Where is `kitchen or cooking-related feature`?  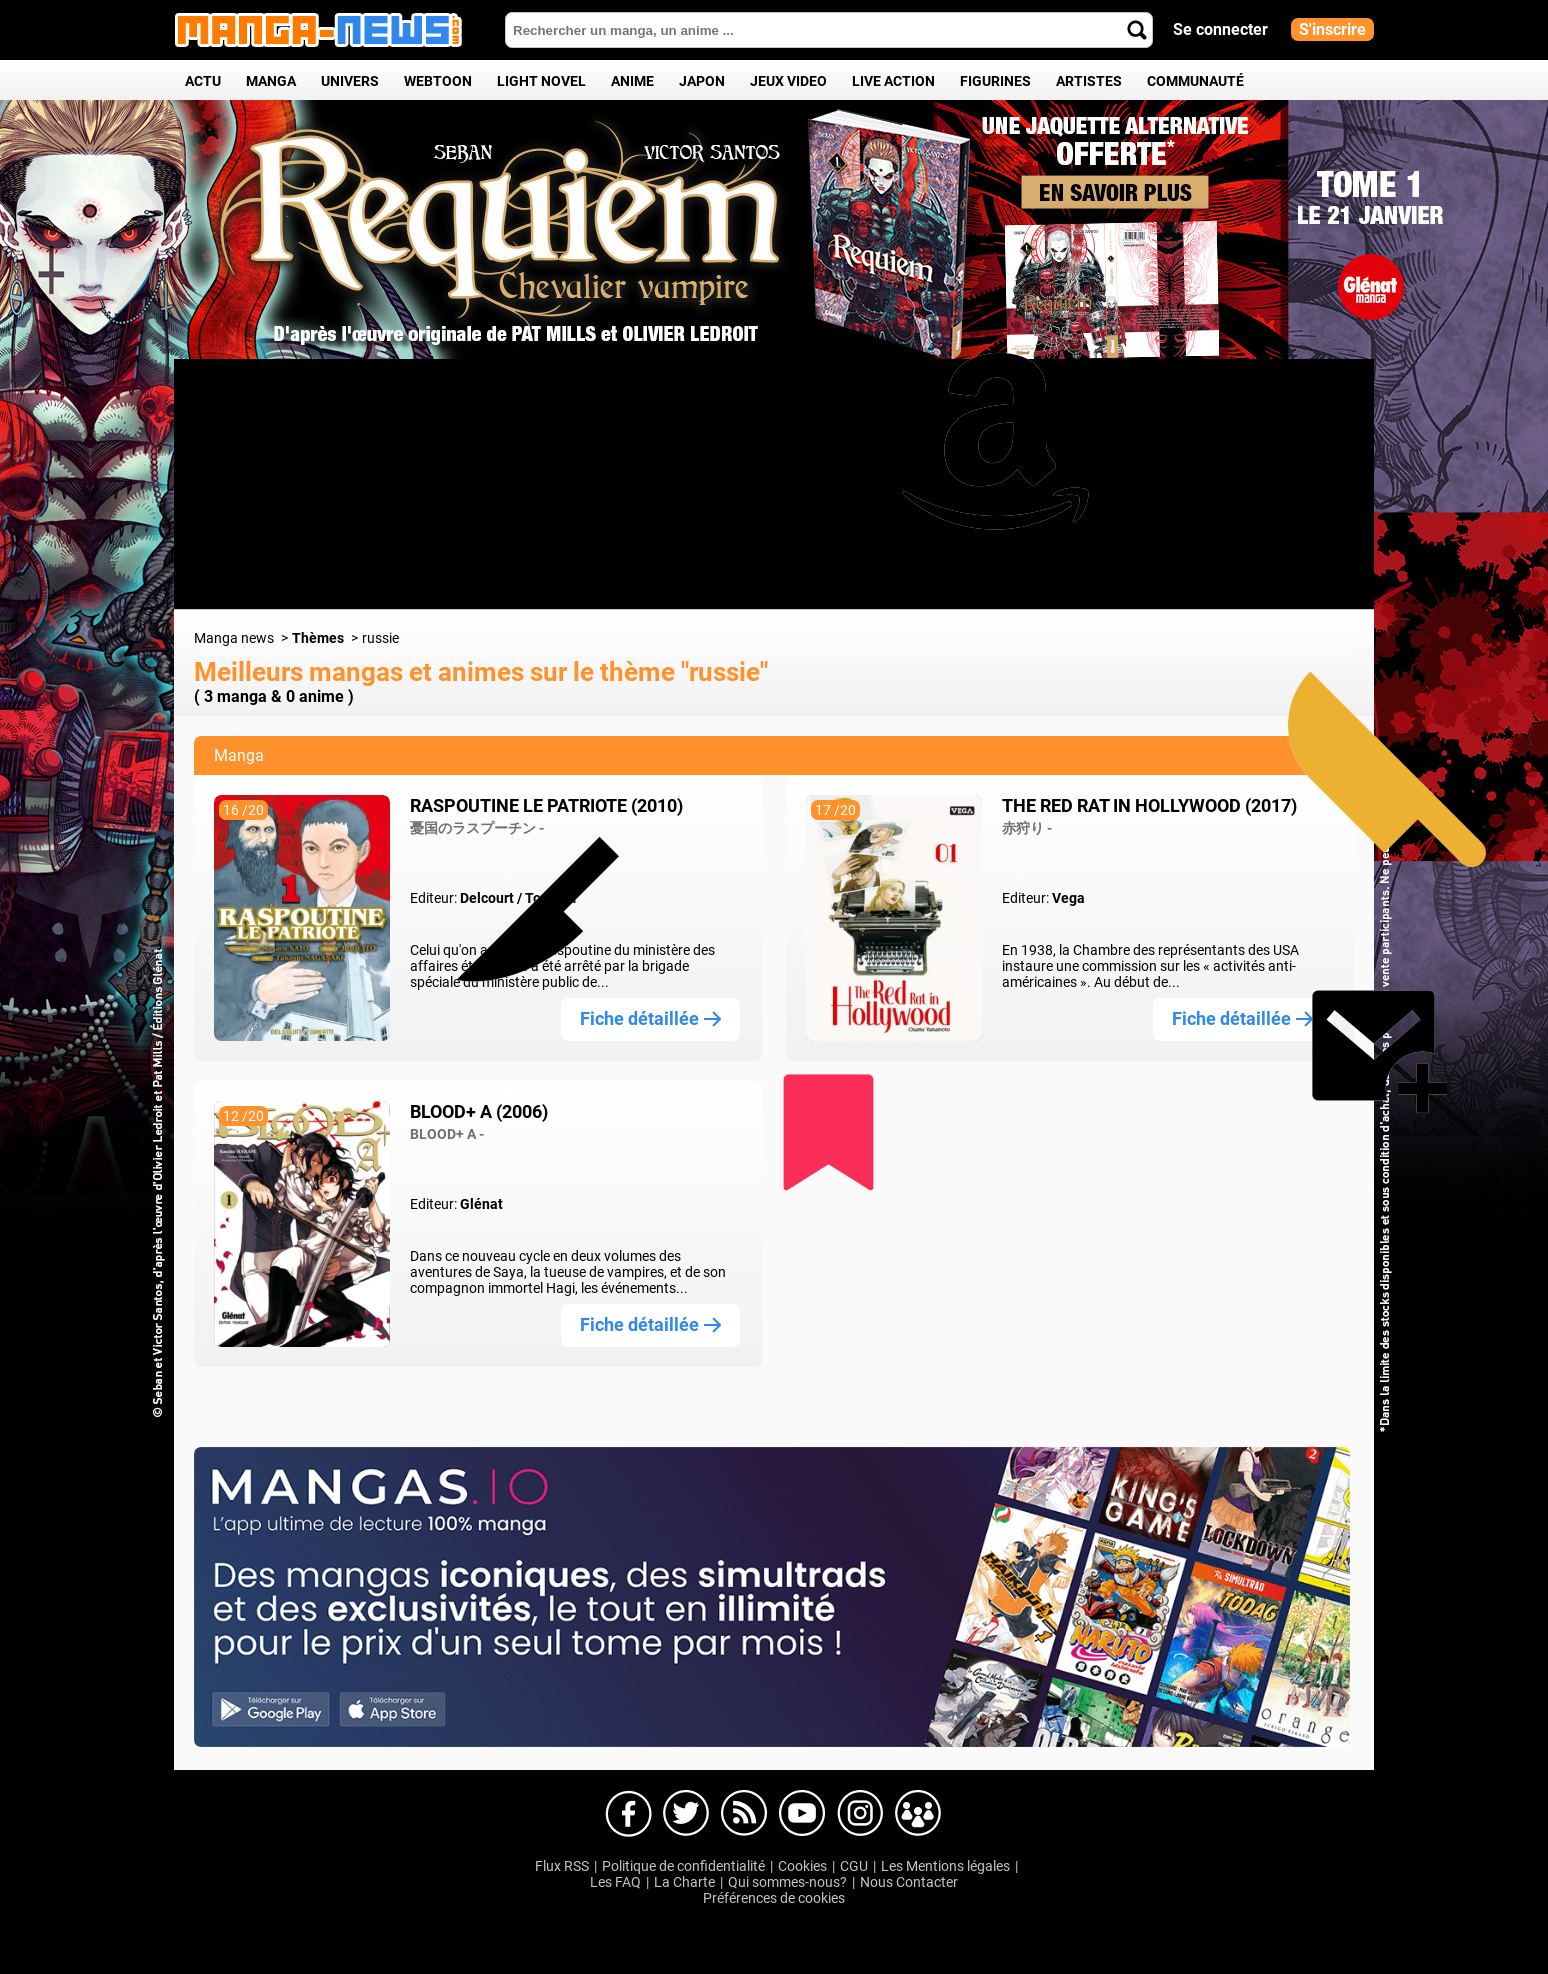 kitchen or cooking-related feature is located at coordinates (1383, 772).